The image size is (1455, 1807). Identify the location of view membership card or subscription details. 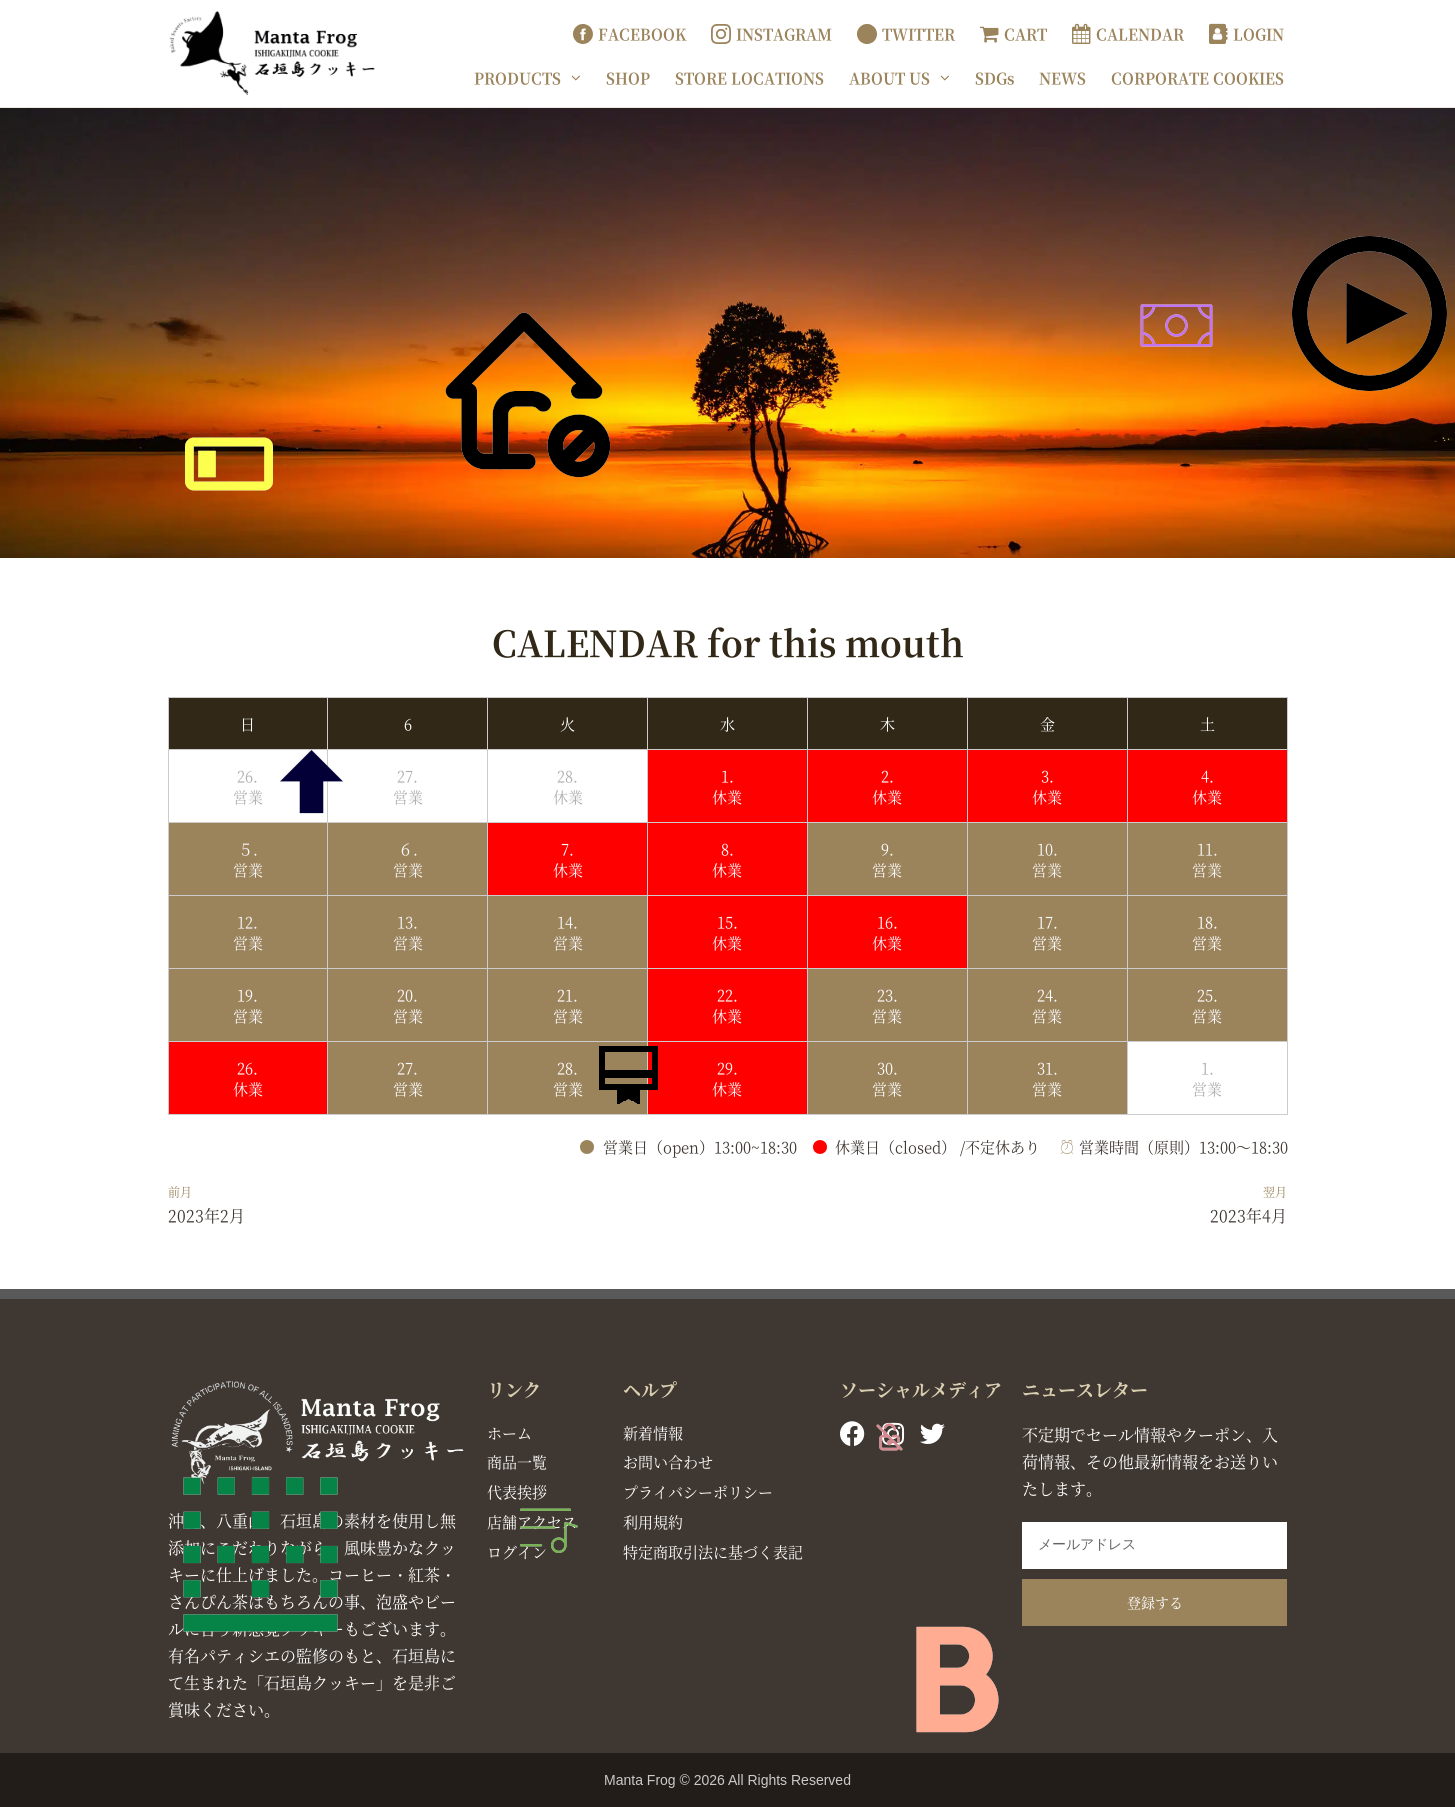
(628, 1075).